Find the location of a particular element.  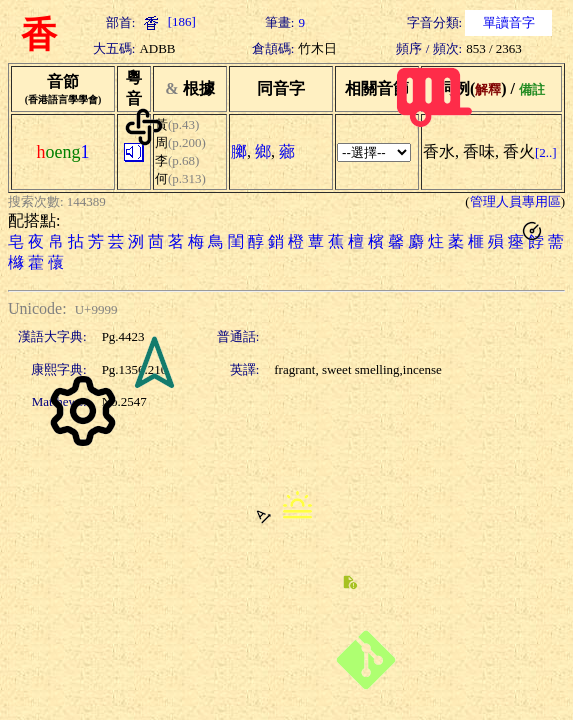

rotate text at an upward angle is located at coordinates (263, 516).